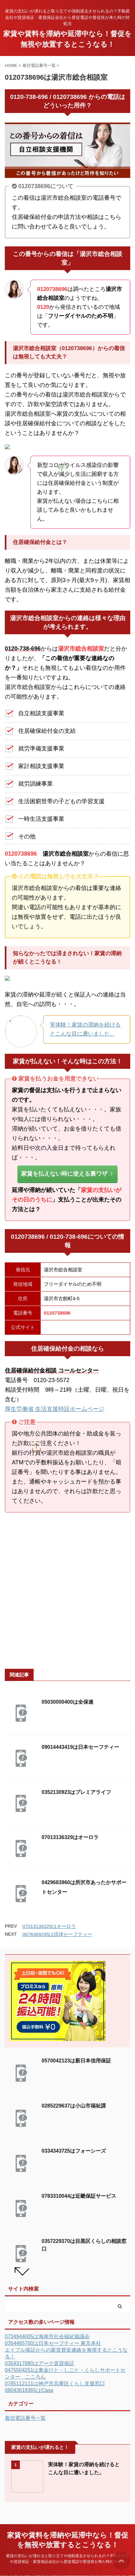 Image resolution: width=135 pixels, height=2576 pixels. Describe the element at coordinates (63, 467) in the screenshot. I see `view or edit source code` at that location.